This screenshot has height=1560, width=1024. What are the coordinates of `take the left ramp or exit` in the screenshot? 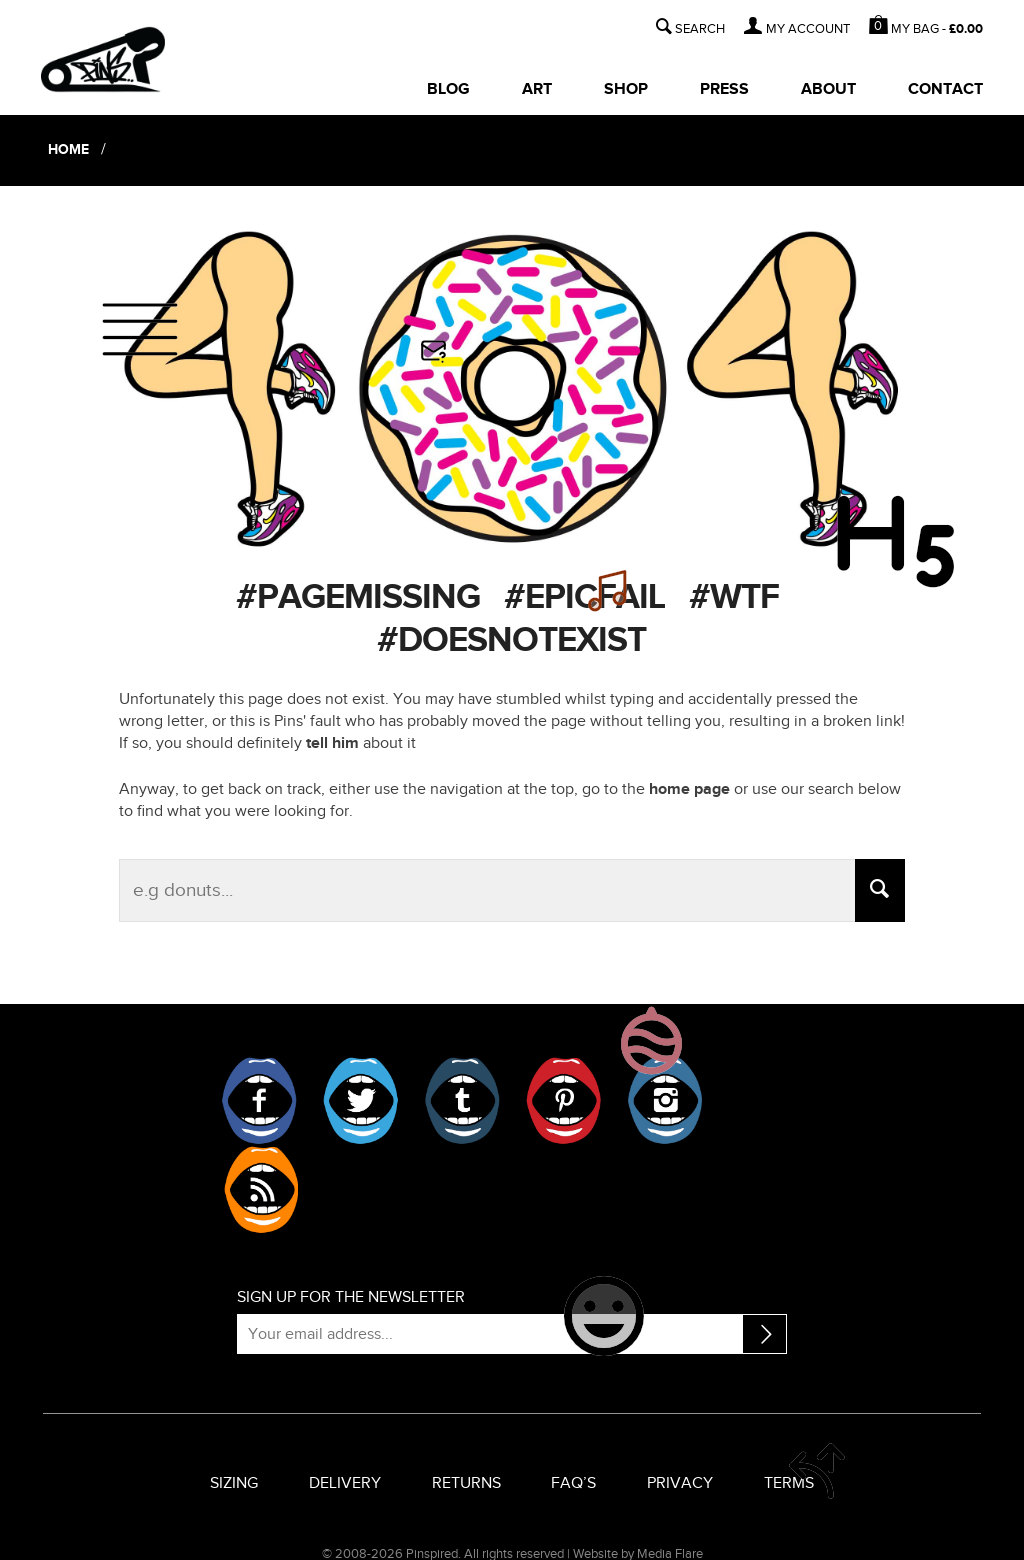 It's located at (817, 1471).